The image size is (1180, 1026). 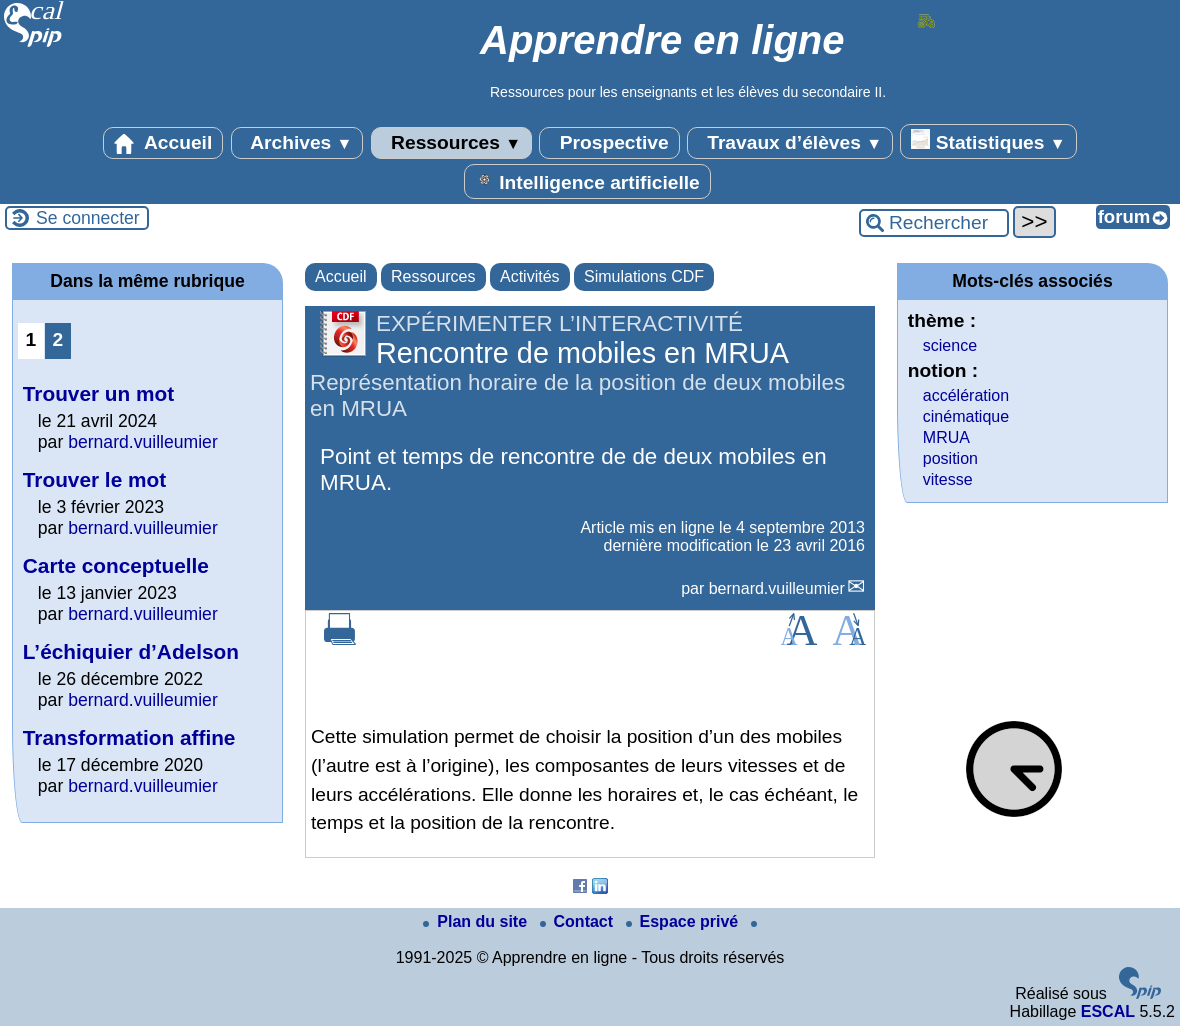 I want to click on access farming or agricultural features, so click(x=926, y=21).